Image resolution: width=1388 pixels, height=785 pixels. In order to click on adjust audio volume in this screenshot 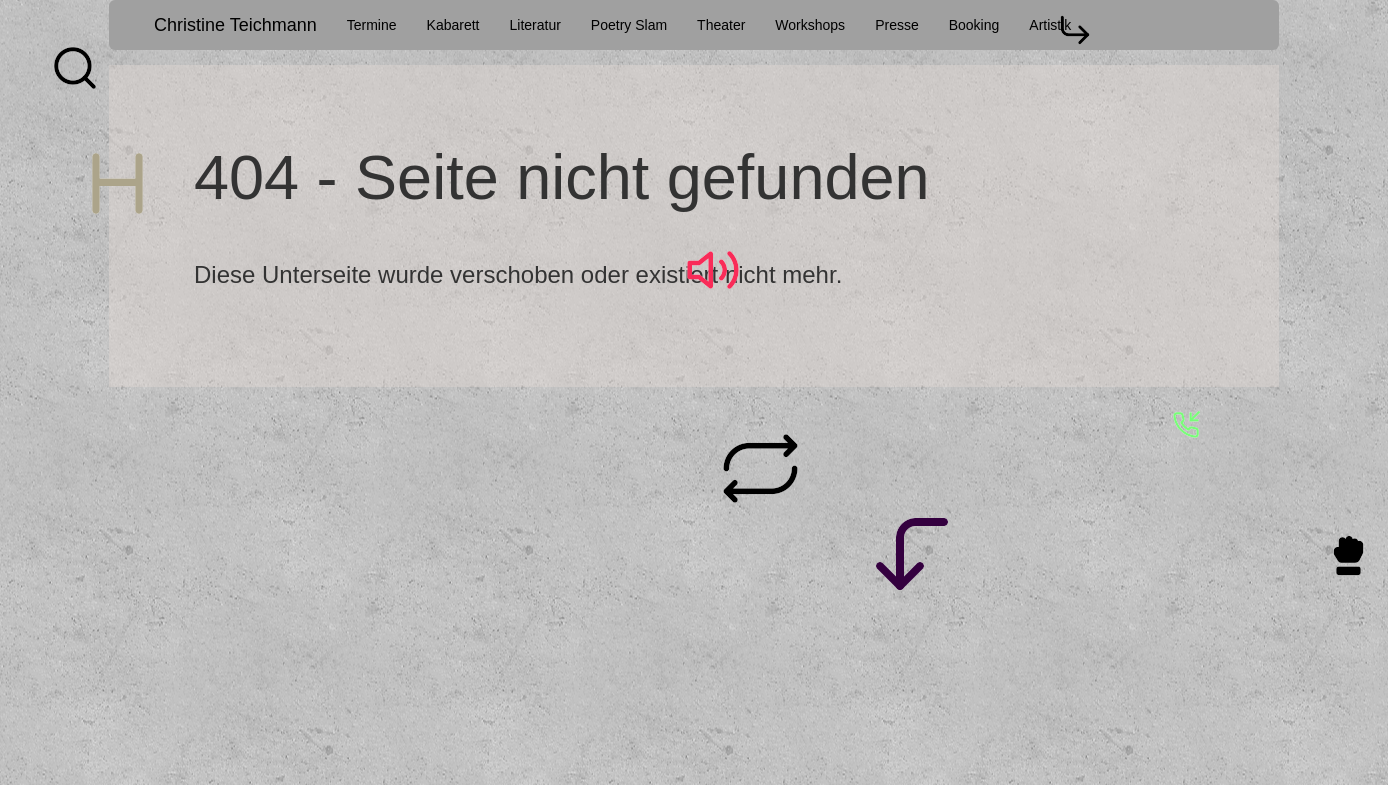, I will do `click(713, 270)`.